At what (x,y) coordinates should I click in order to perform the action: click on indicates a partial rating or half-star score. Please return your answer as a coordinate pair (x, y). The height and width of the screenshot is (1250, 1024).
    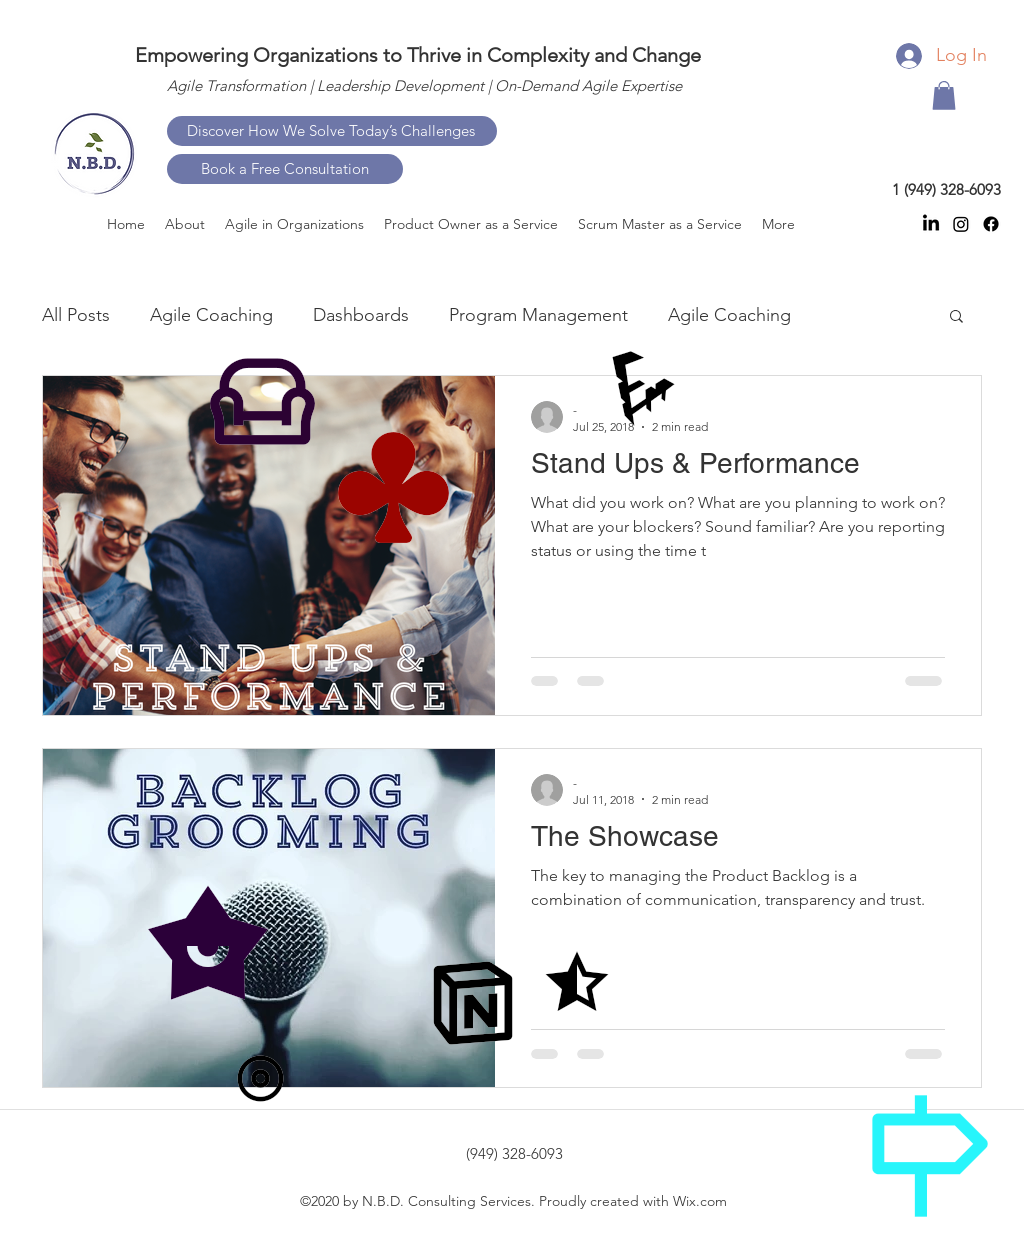
    Looking at the image, I should click on (577, 983).